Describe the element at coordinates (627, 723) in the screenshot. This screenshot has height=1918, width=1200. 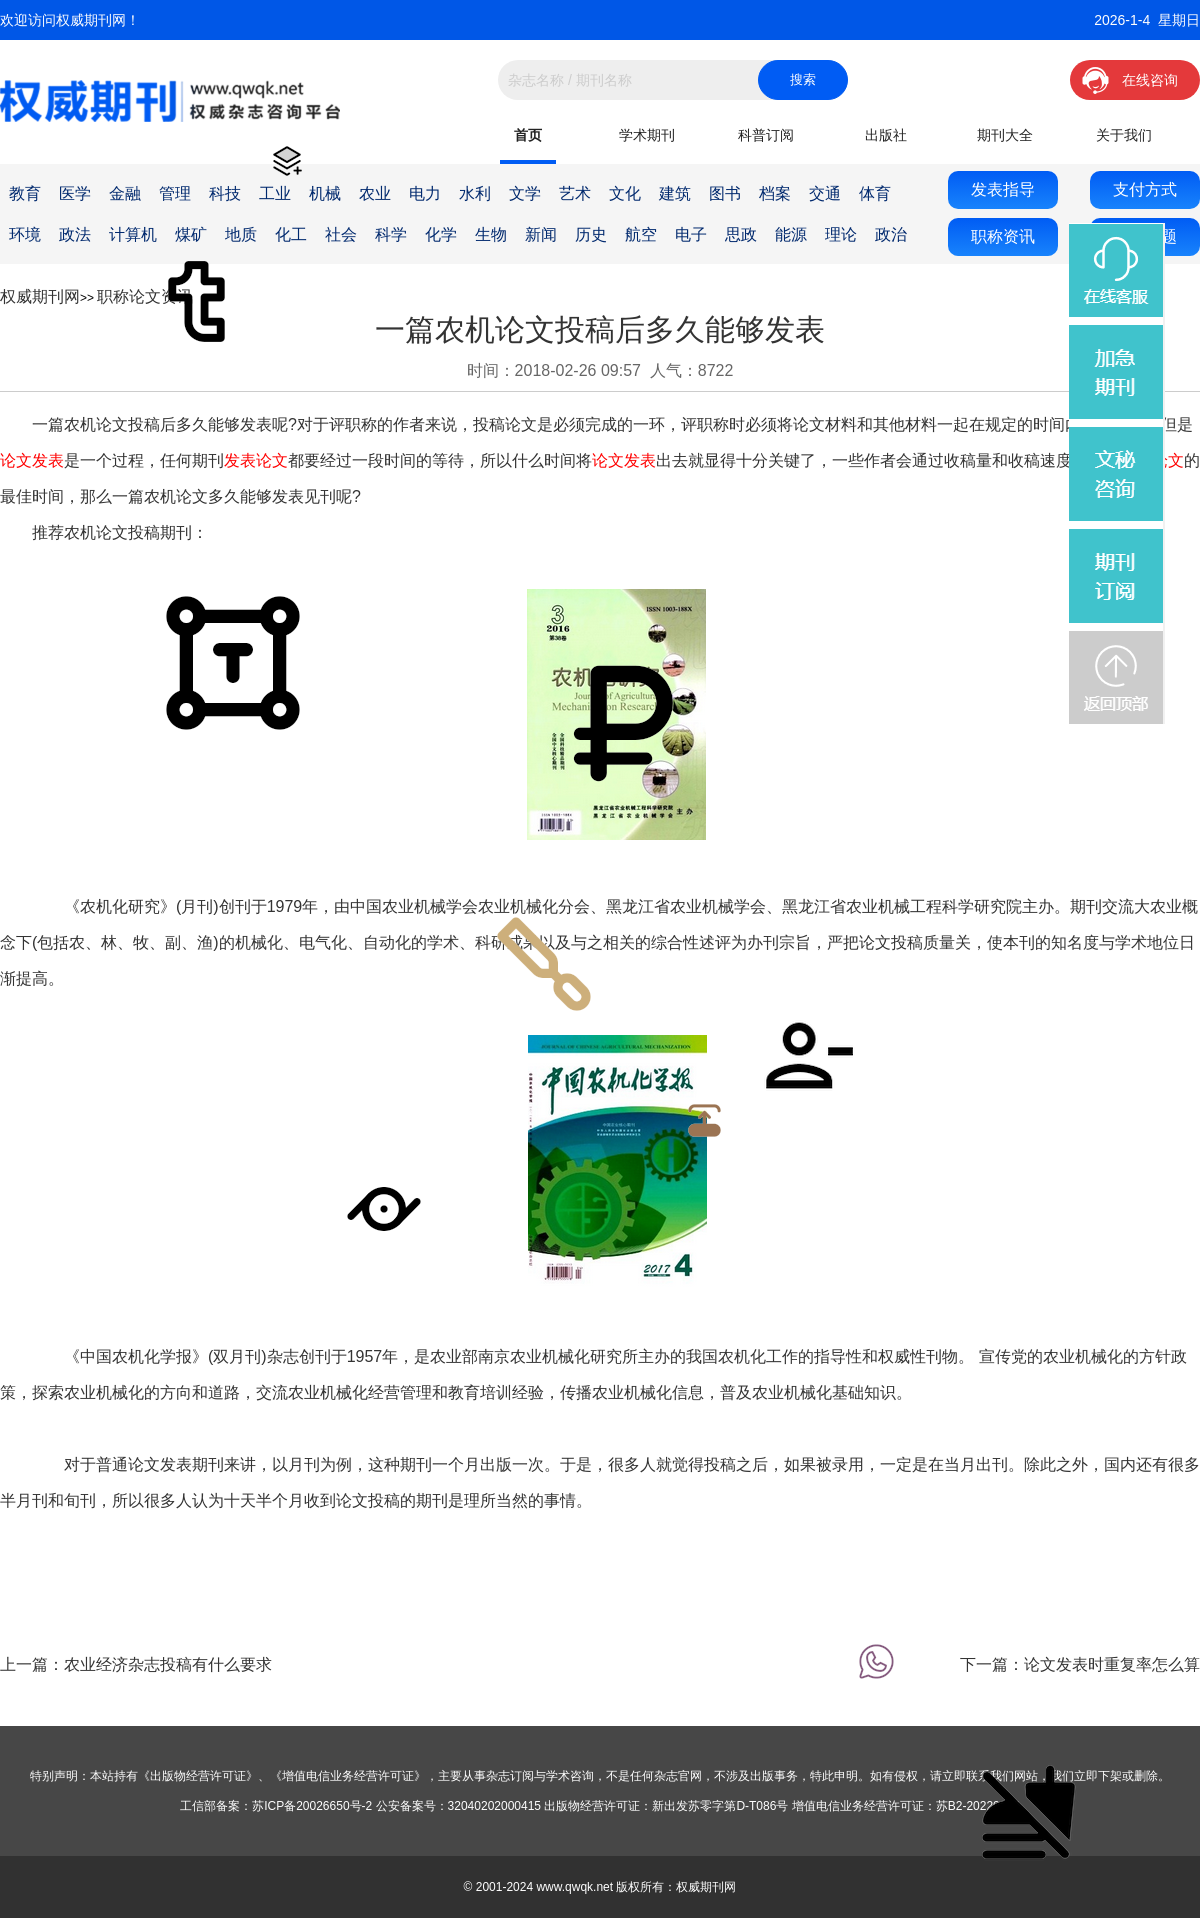
I see `indicates russian ruble currency` at that location.